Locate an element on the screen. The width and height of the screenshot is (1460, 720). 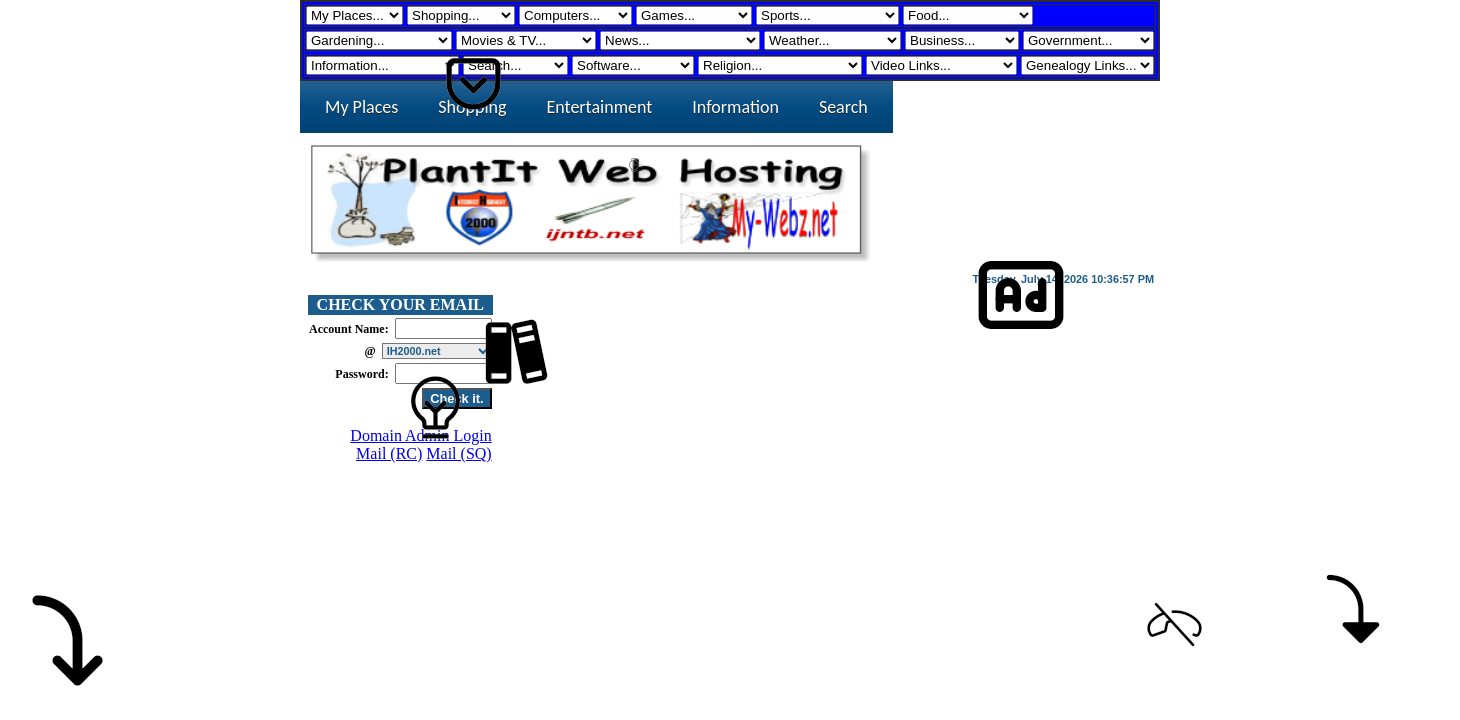
toggle light mode or brightness settings is located at coordinates (435, 407).